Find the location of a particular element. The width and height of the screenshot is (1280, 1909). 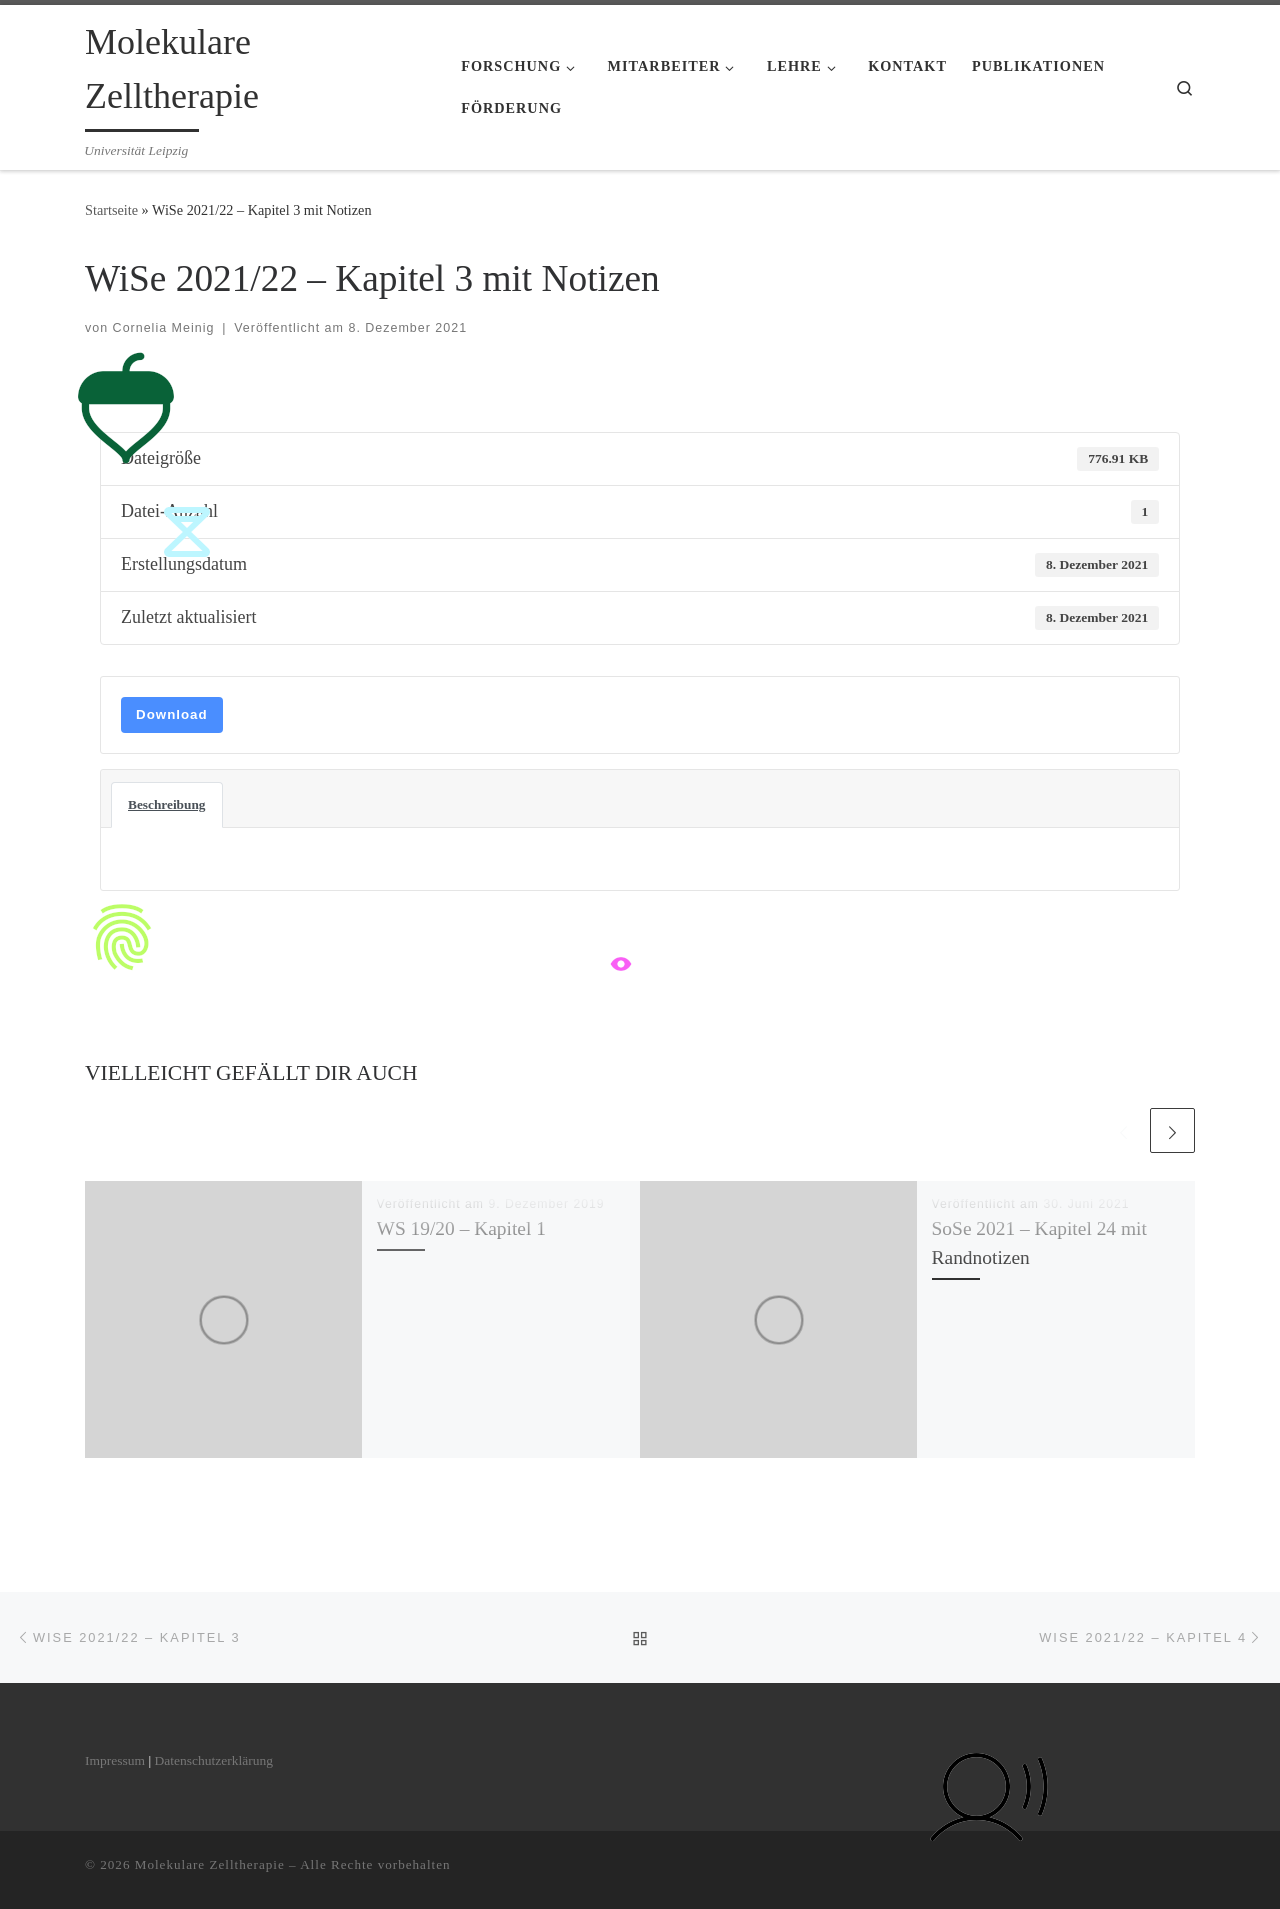

user is currently speaking or broadcasting audio is located at coordinates (987, 1797).